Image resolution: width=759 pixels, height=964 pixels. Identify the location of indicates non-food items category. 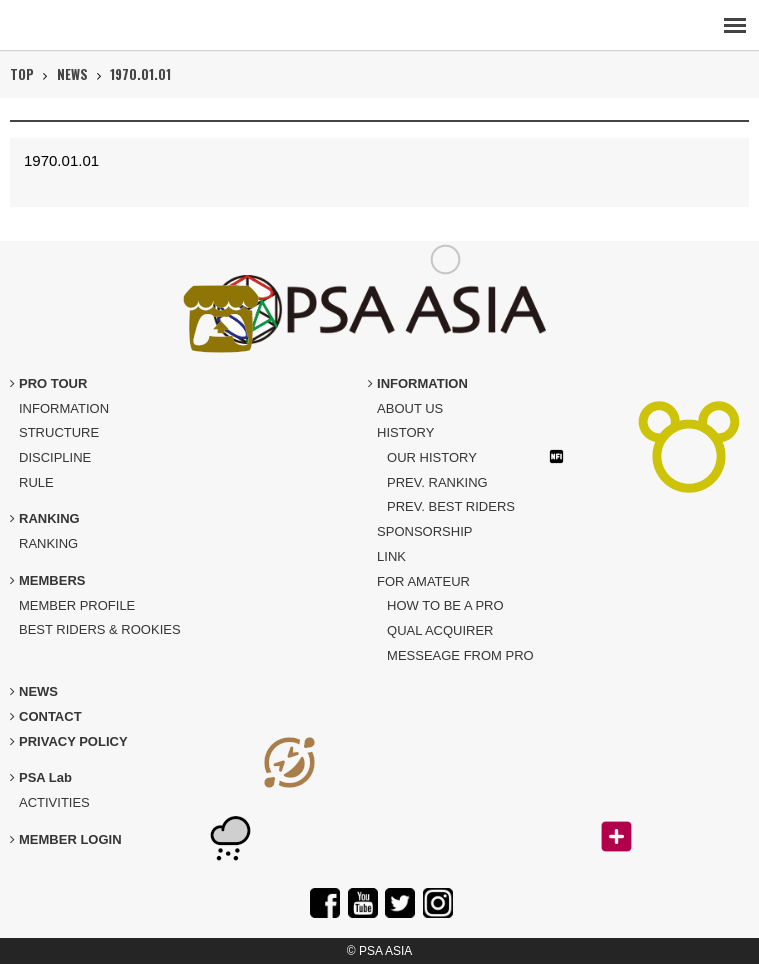
(556, 456).